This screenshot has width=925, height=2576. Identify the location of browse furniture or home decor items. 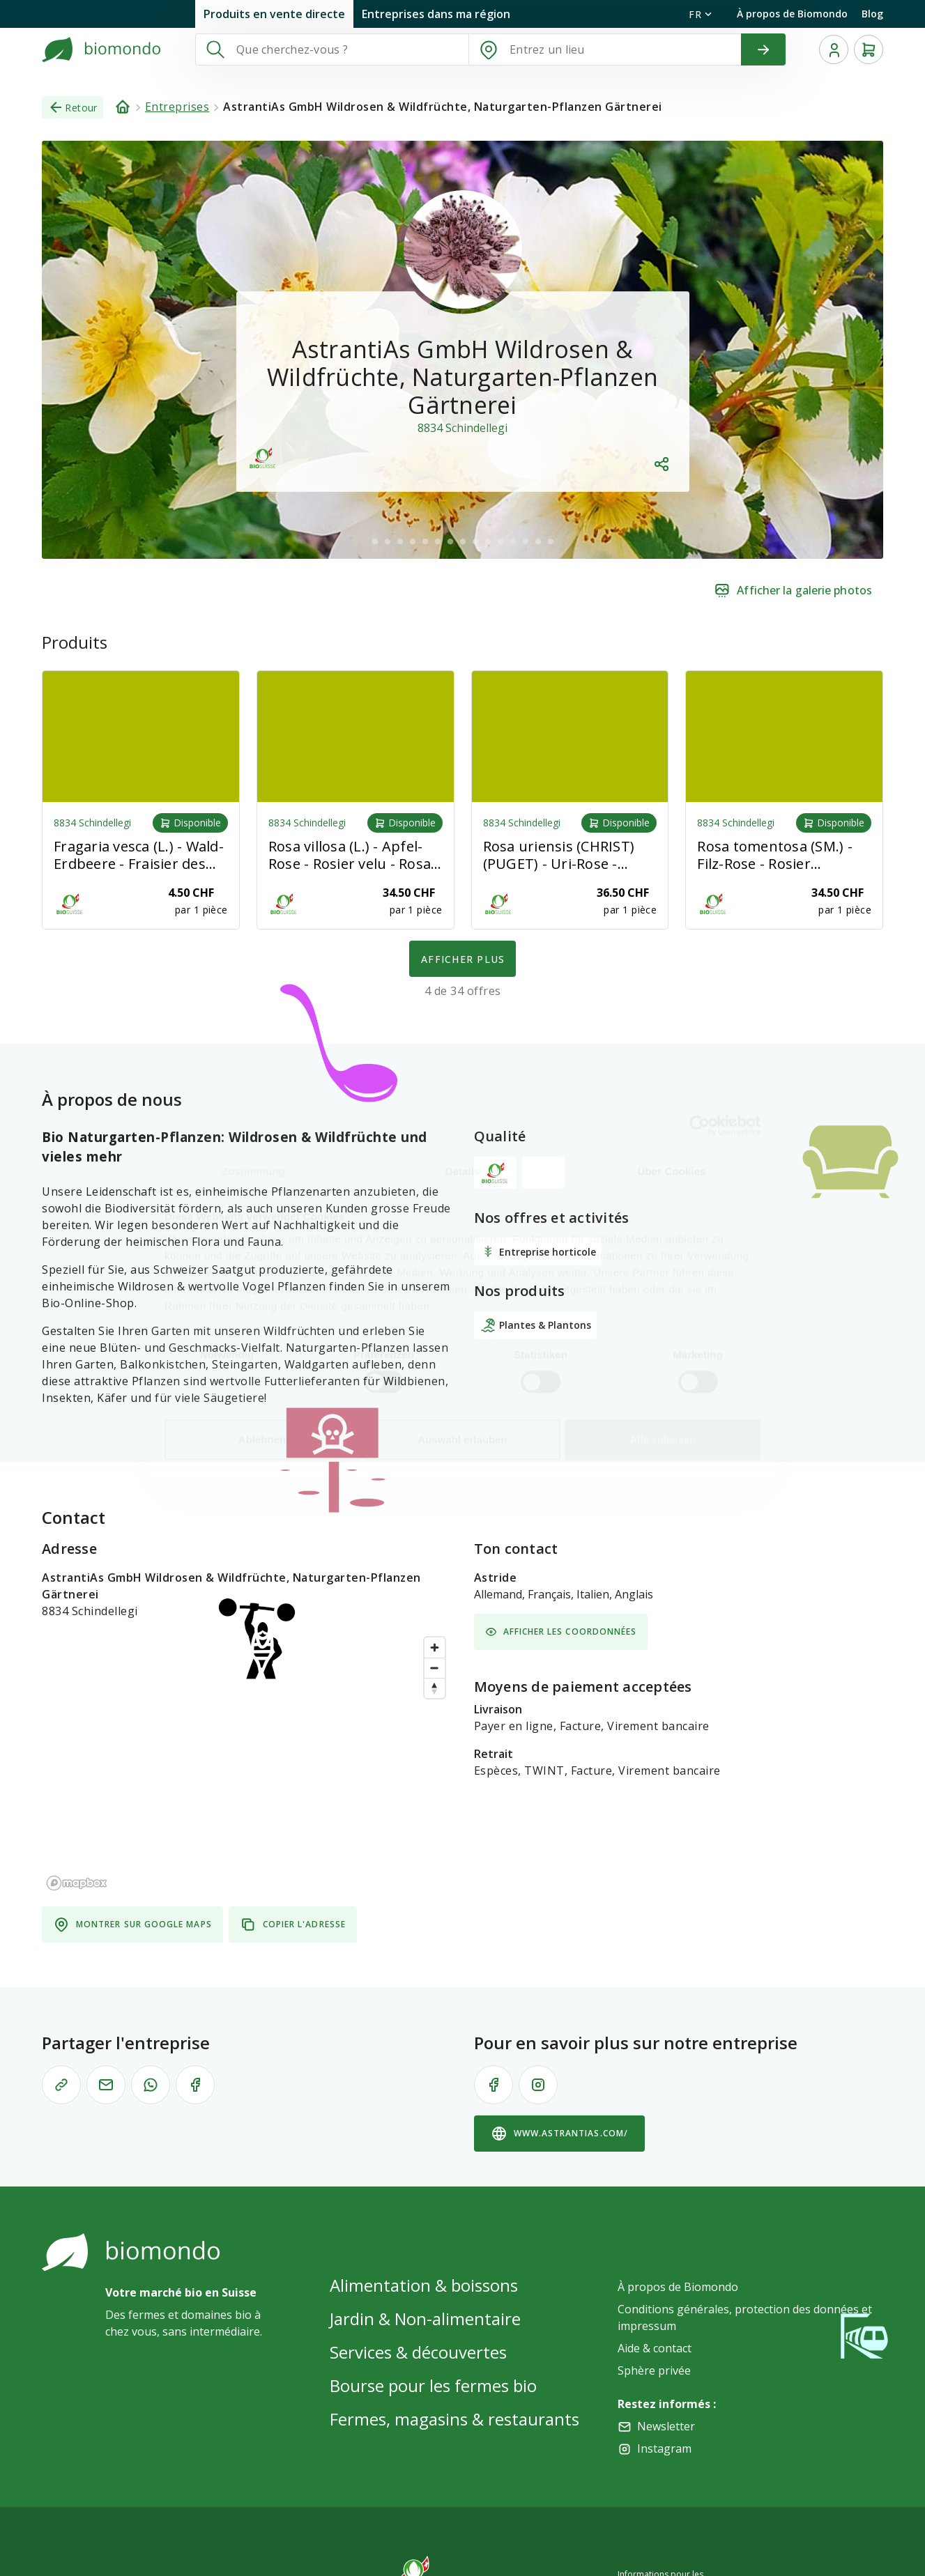
(850, 1162).